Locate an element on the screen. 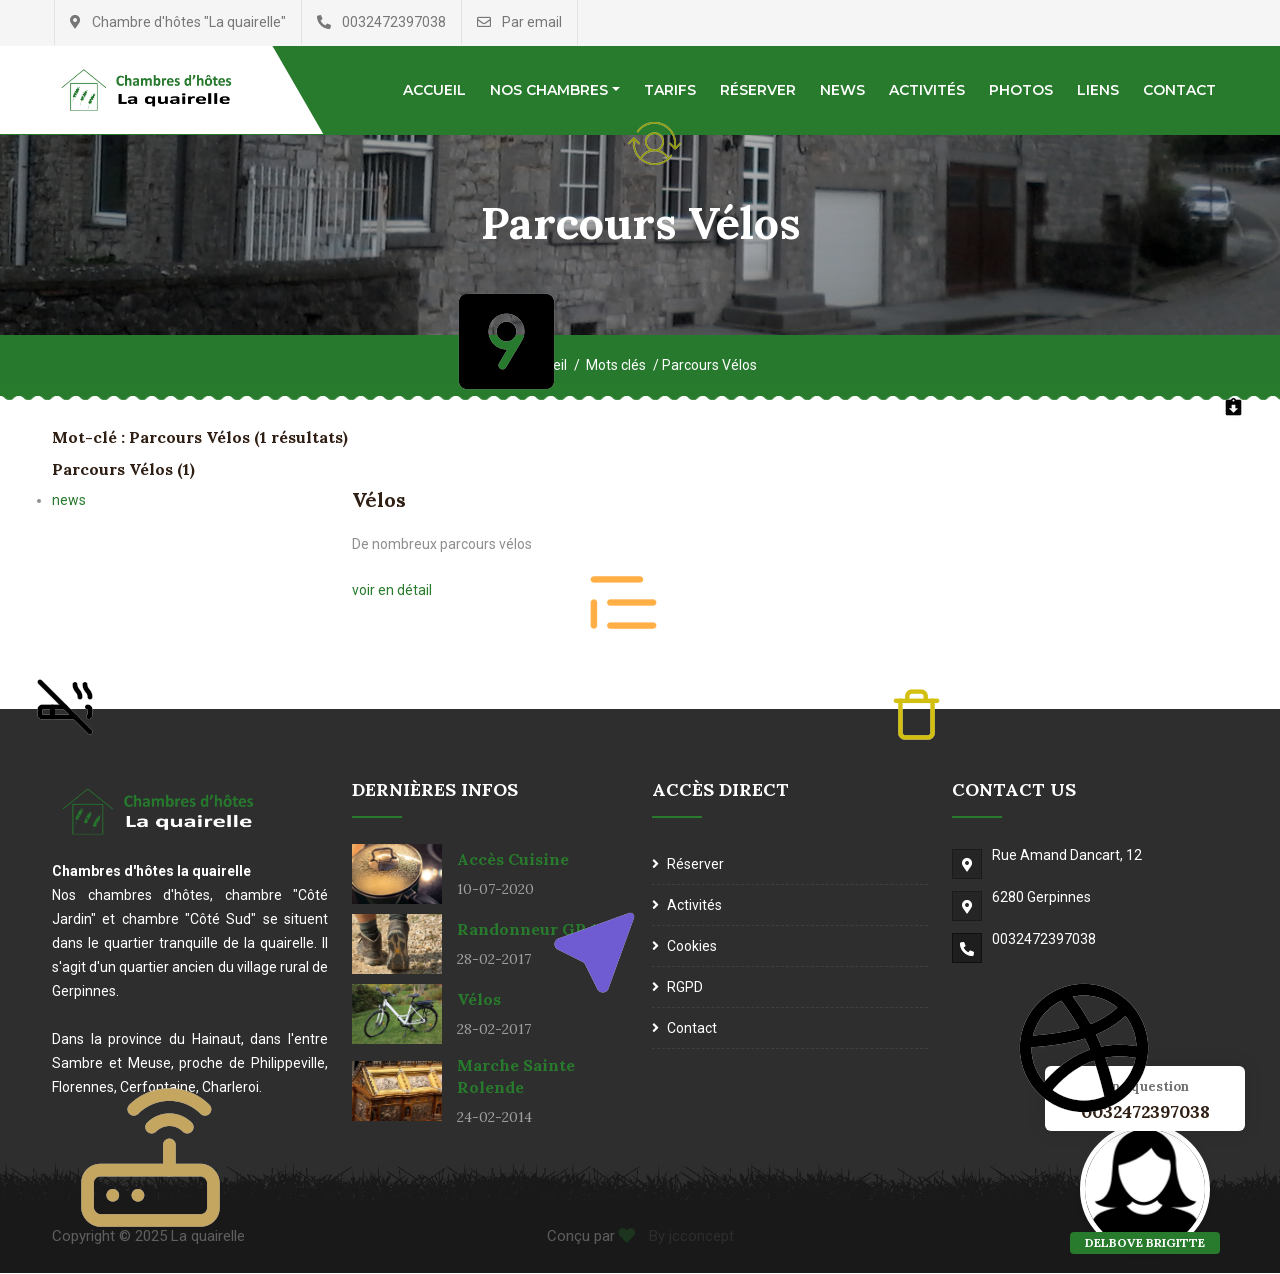 The width and height of the screenshot is (1280, 1274). delete selected item is located at coordinates (916, 714).